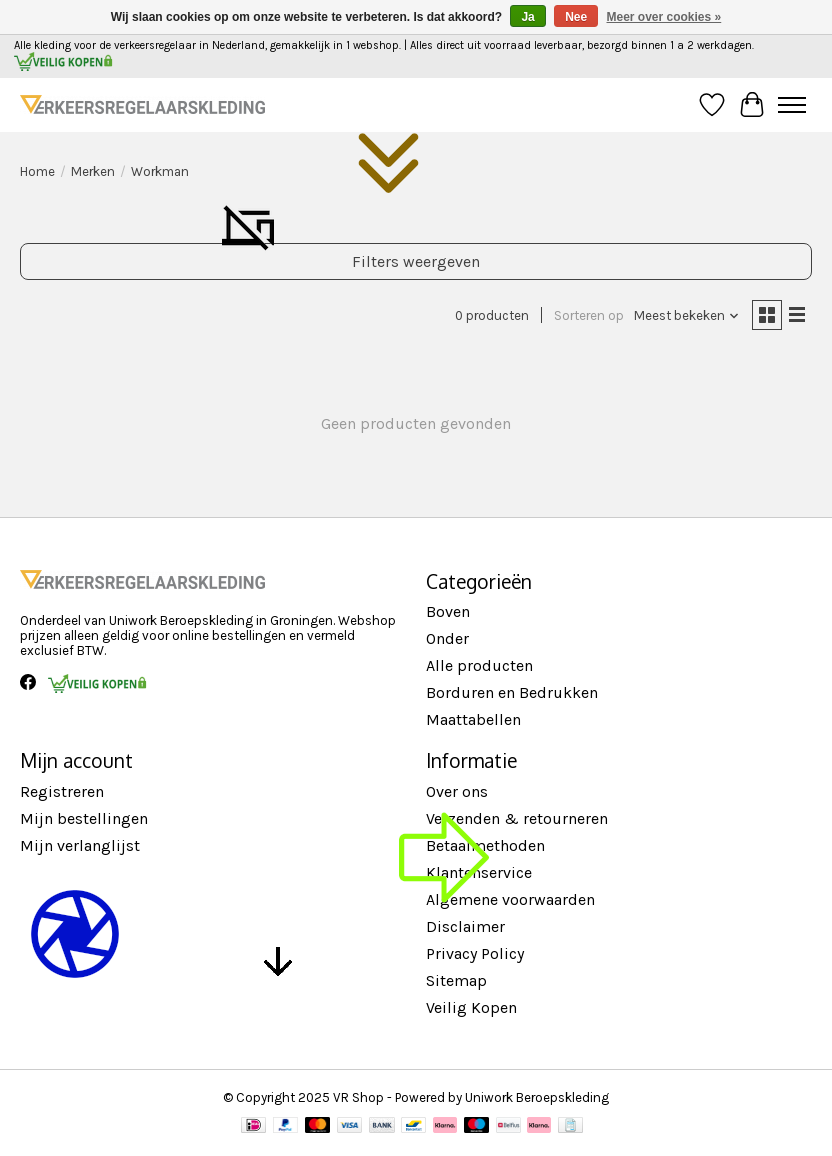  What do you see at coordinates (248, 228) in the screenshot?
I see `device linking is disabled` at bounding box center [248, 228].